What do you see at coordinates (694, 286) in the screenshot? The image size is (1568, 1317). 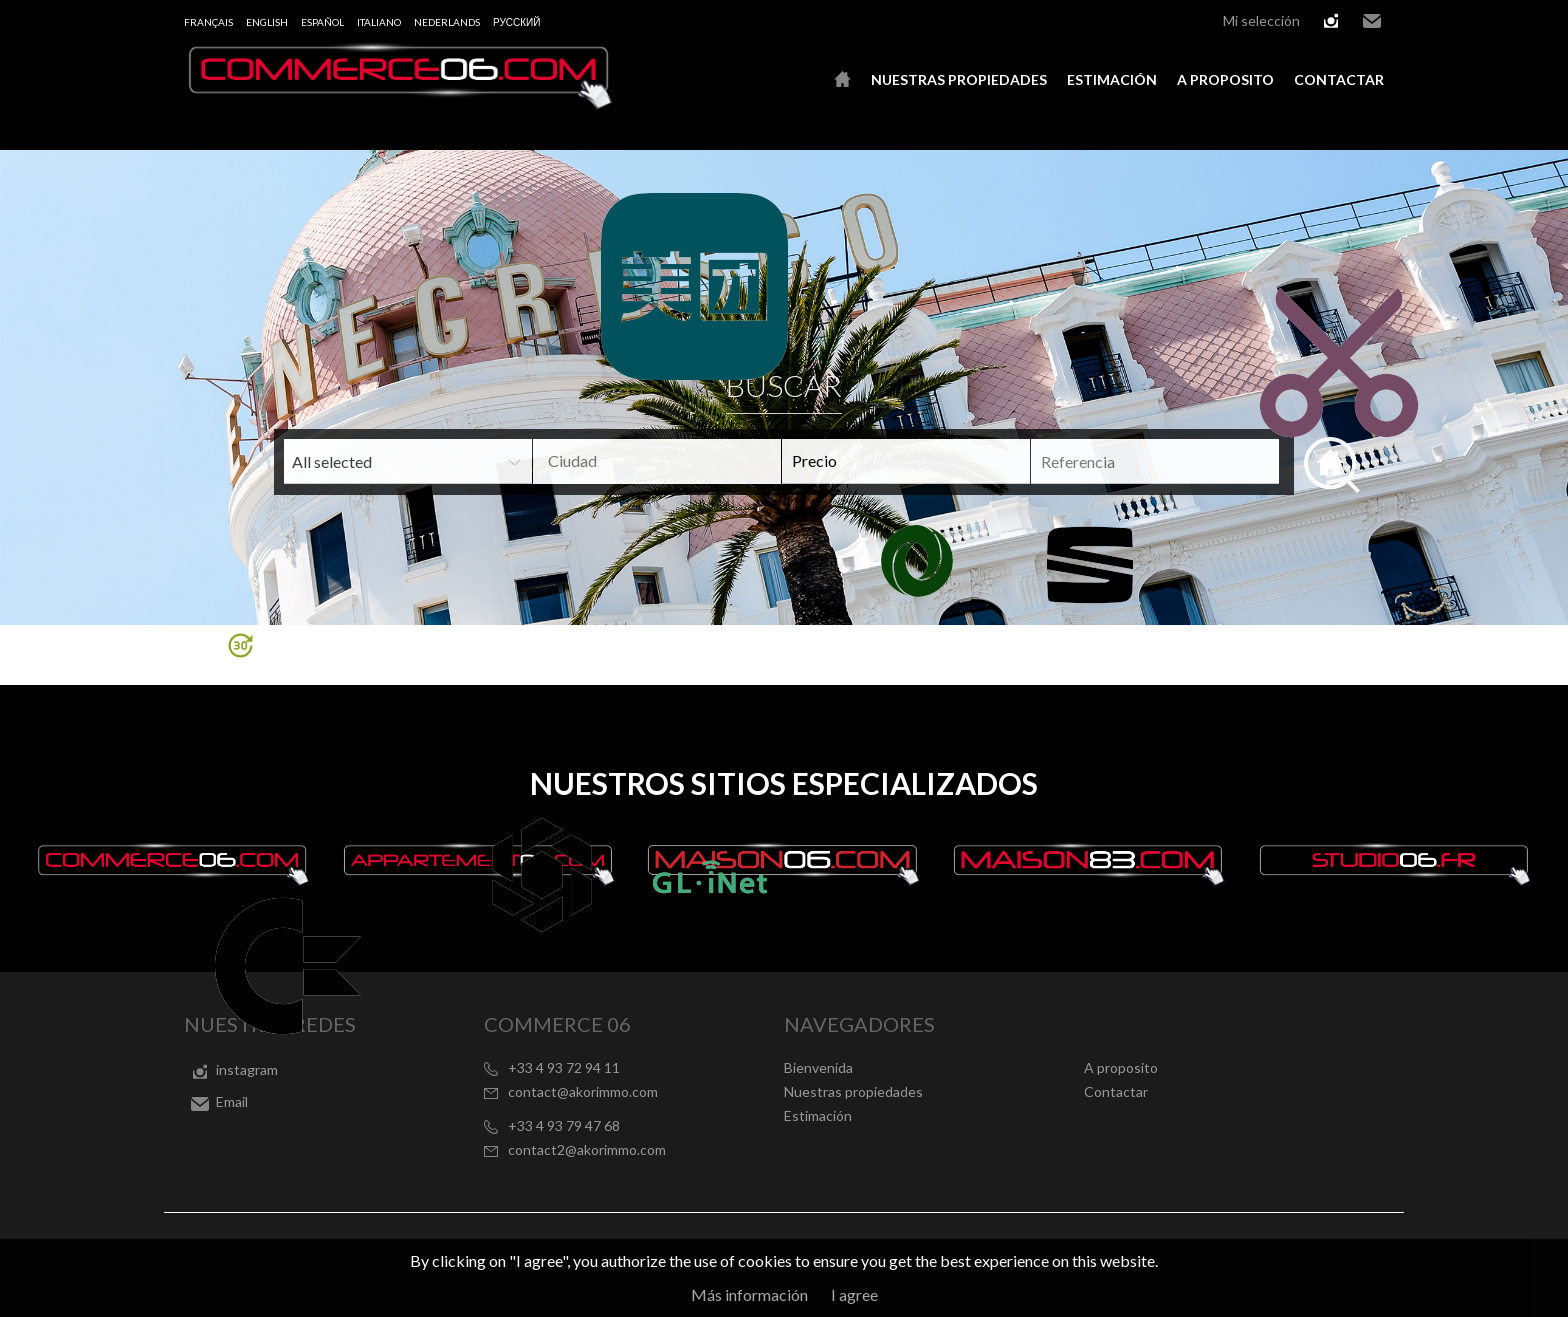 I see `open the Meituan app` at bounding box center [694, 286].